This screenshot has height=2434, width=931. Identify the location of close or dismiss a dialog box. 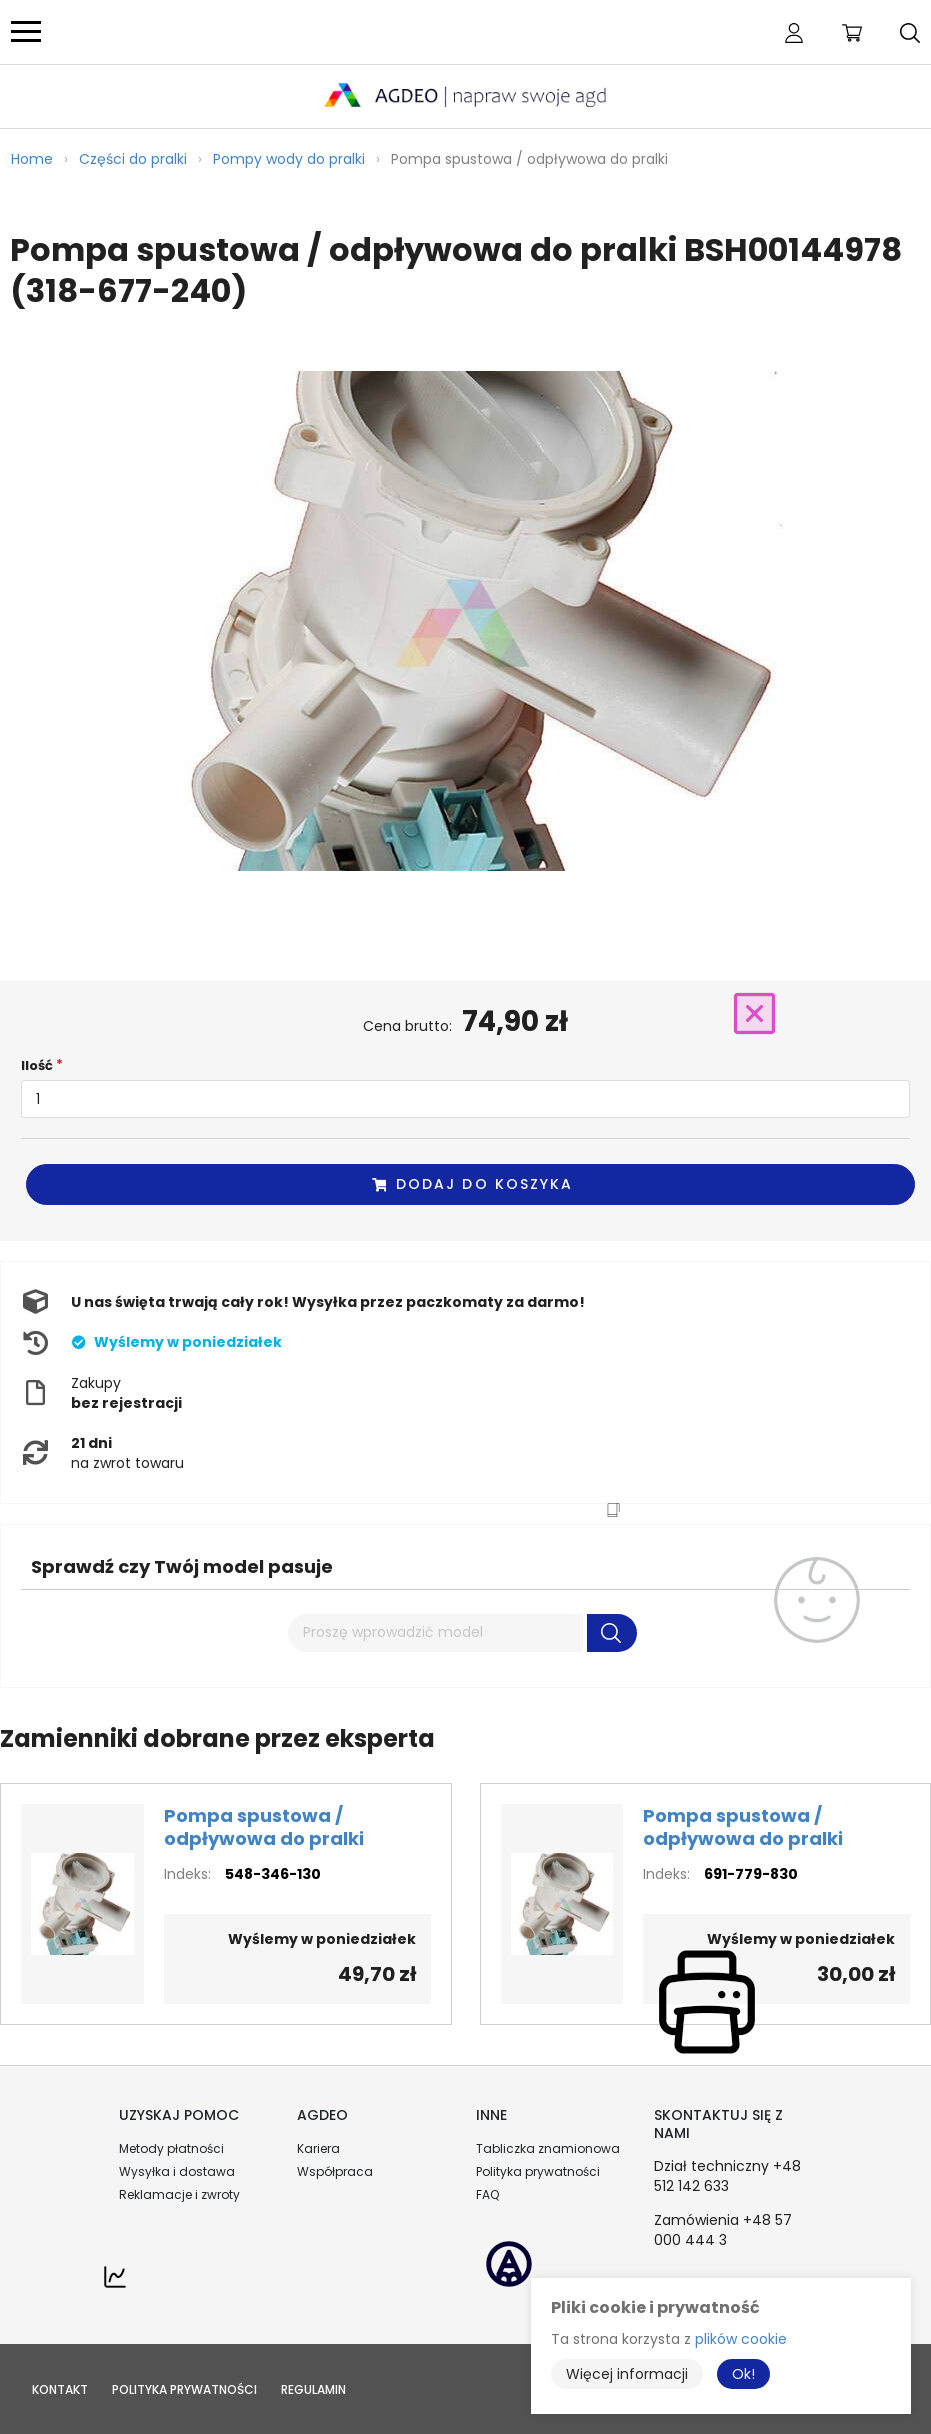
(754, 1013).